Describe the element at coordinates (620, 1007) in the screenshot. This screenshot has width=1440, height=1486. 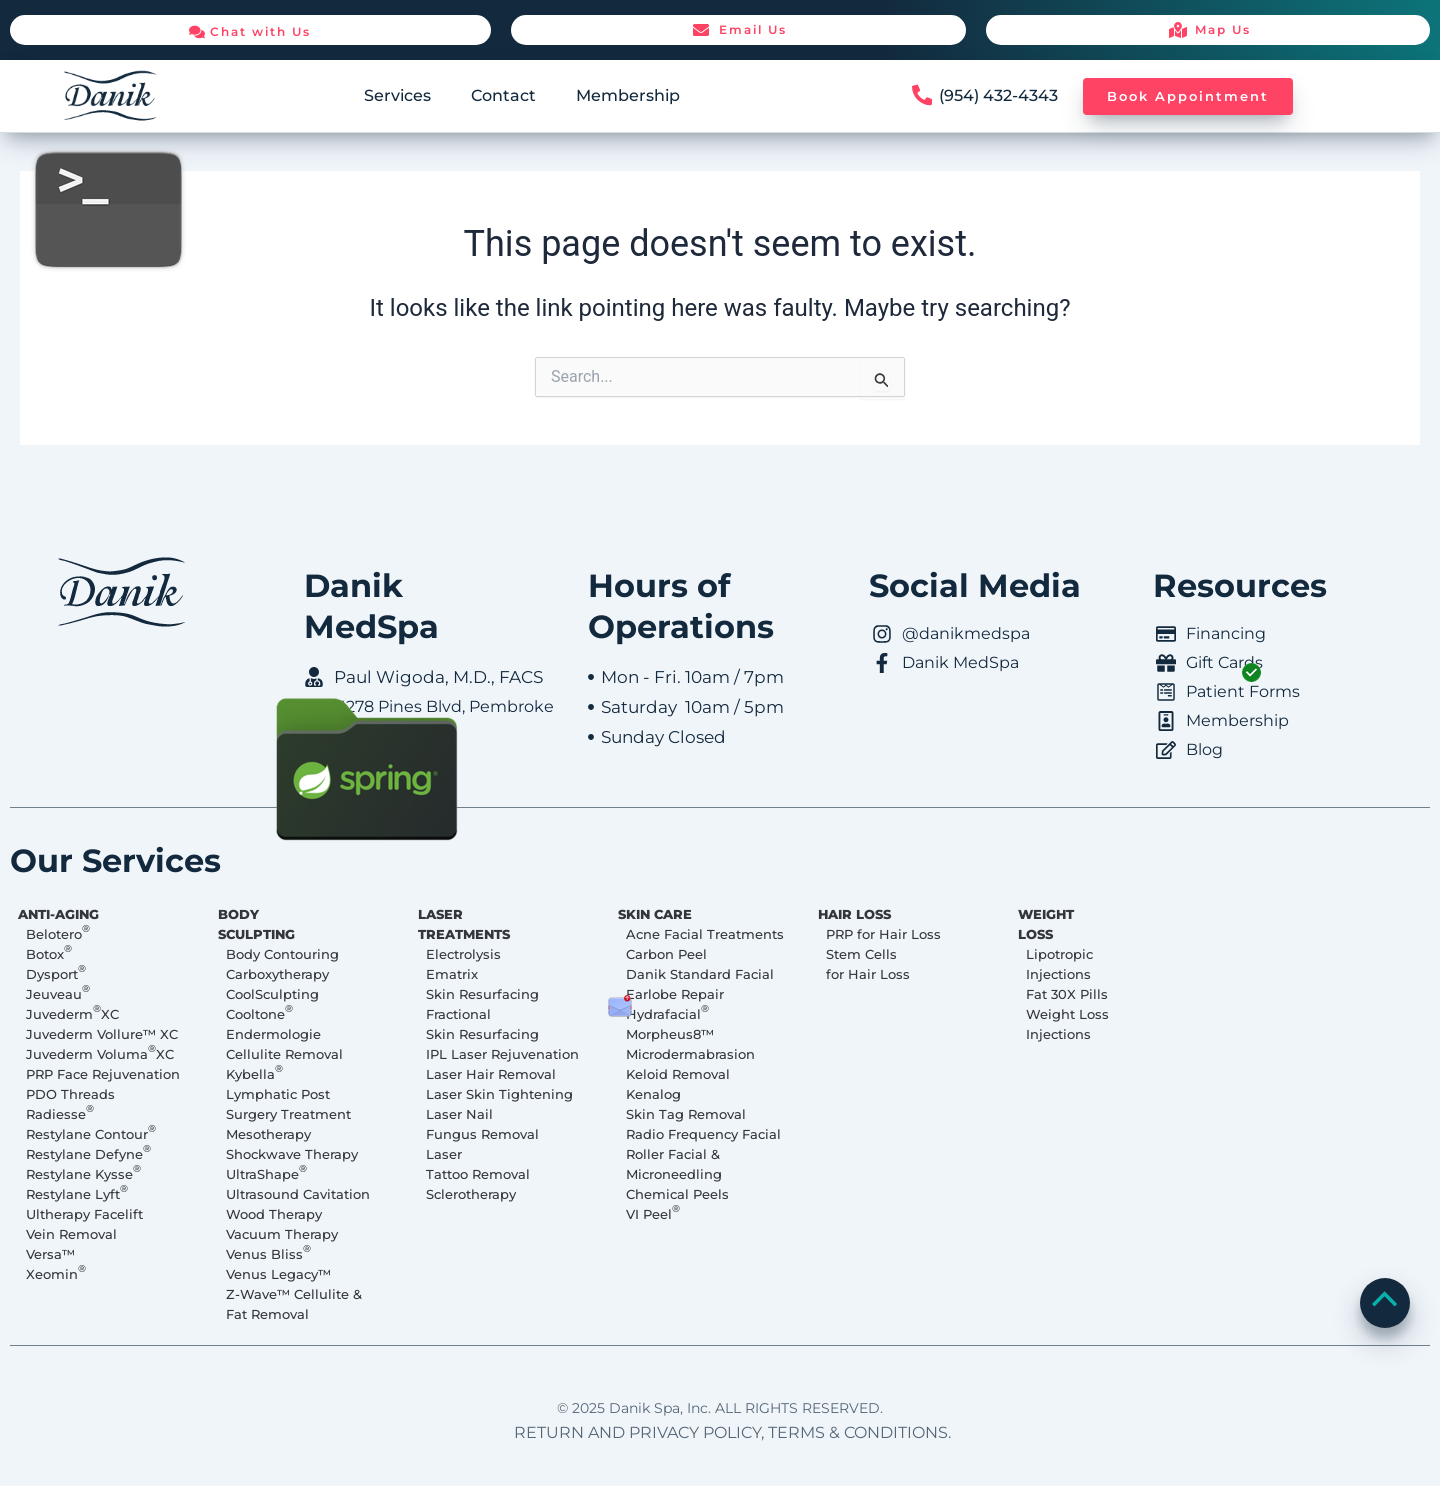
I see `send an email or message` at that location.